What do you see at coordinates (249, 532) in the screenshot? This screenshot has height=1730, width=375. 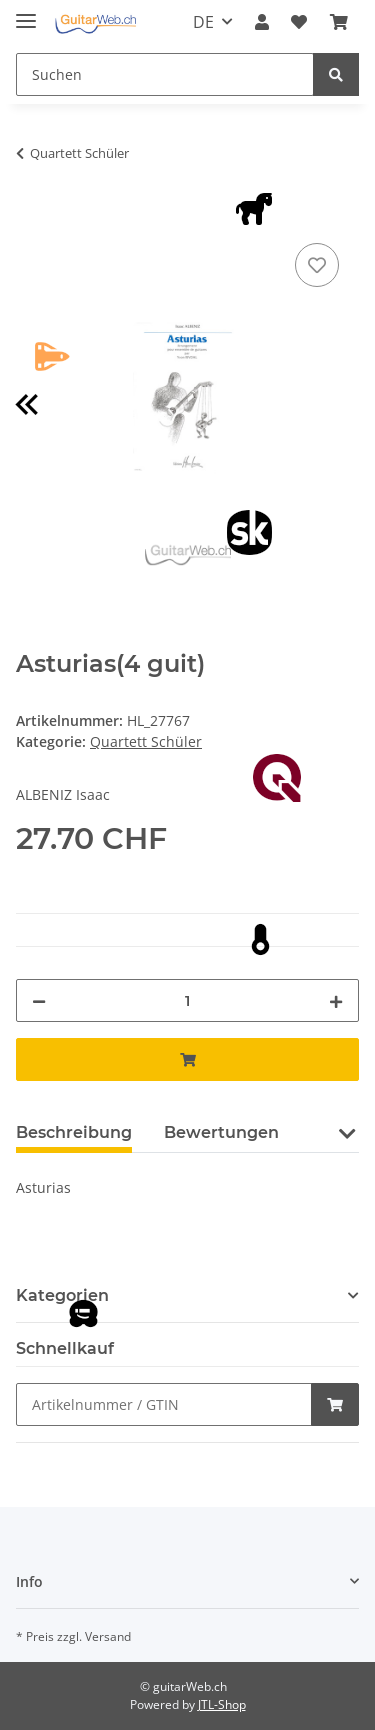 I see `open the Songkick app` at bounding box center [249, 532].